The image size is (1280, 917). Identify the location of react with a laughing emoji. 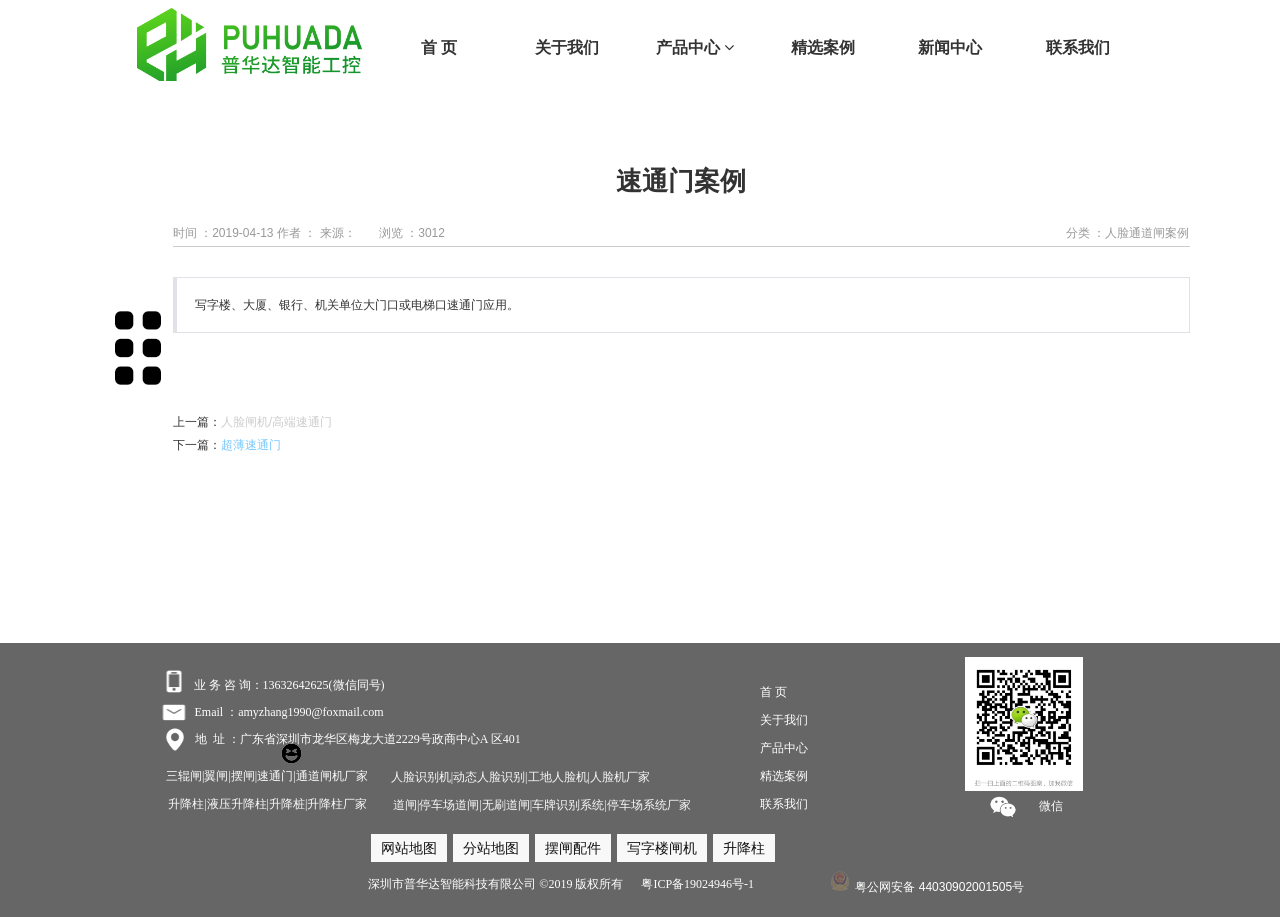
(291, 753).